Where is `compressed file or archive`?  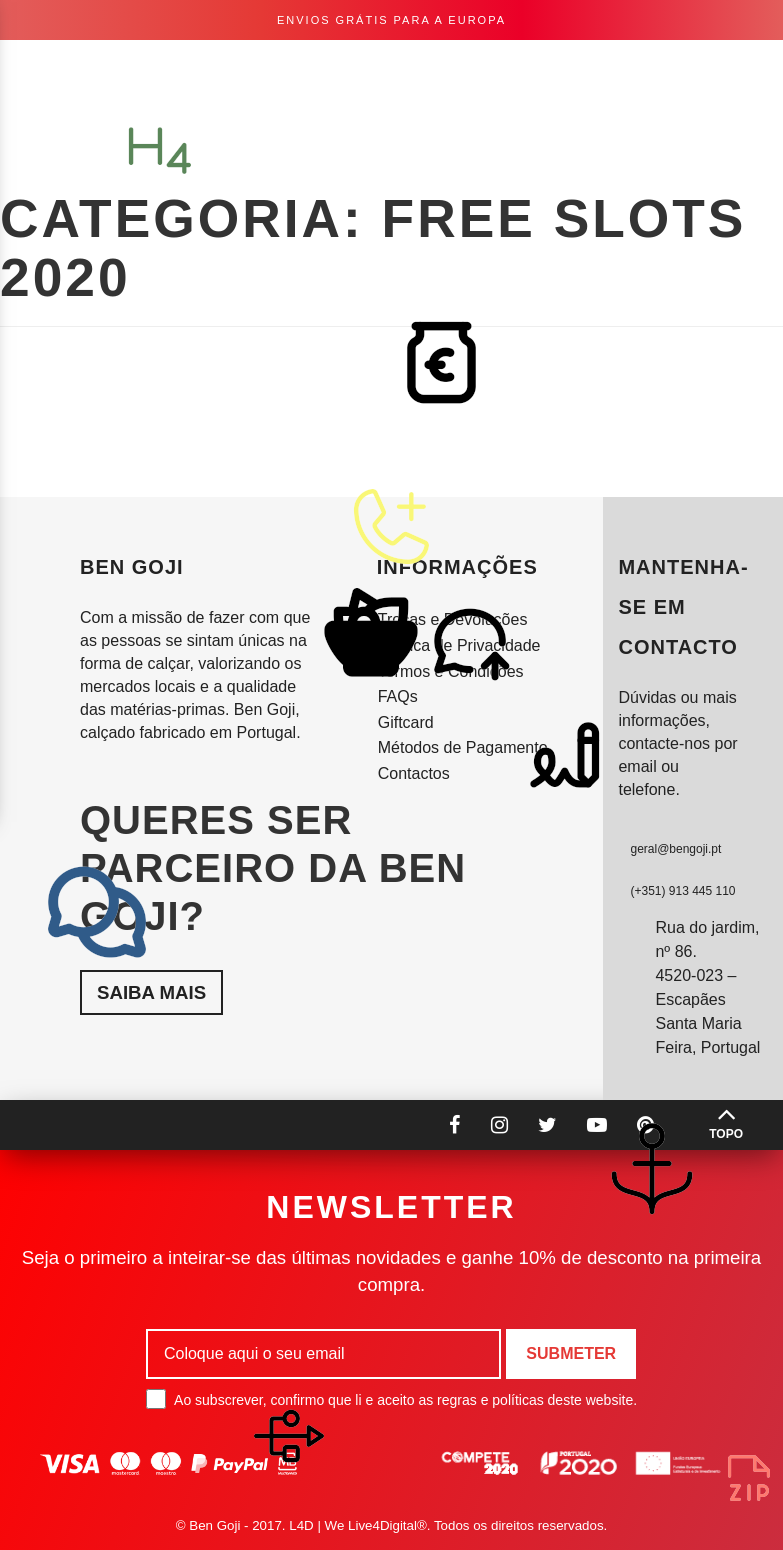 compressed file or archive is located at coordinates (749, 1480).